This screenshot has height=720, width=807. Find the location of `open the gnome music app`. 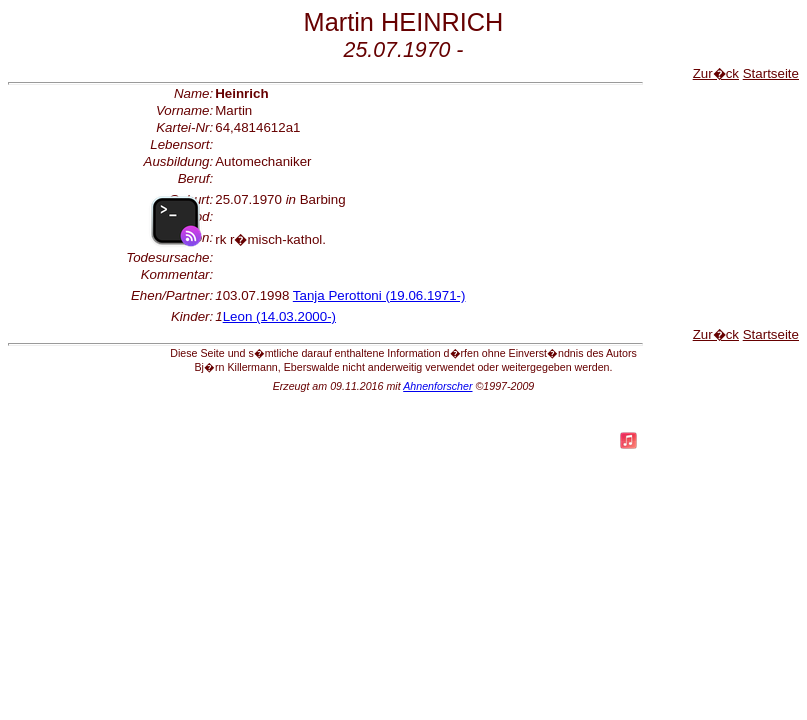

open the gnome music app is located at coordinates (628, 440).